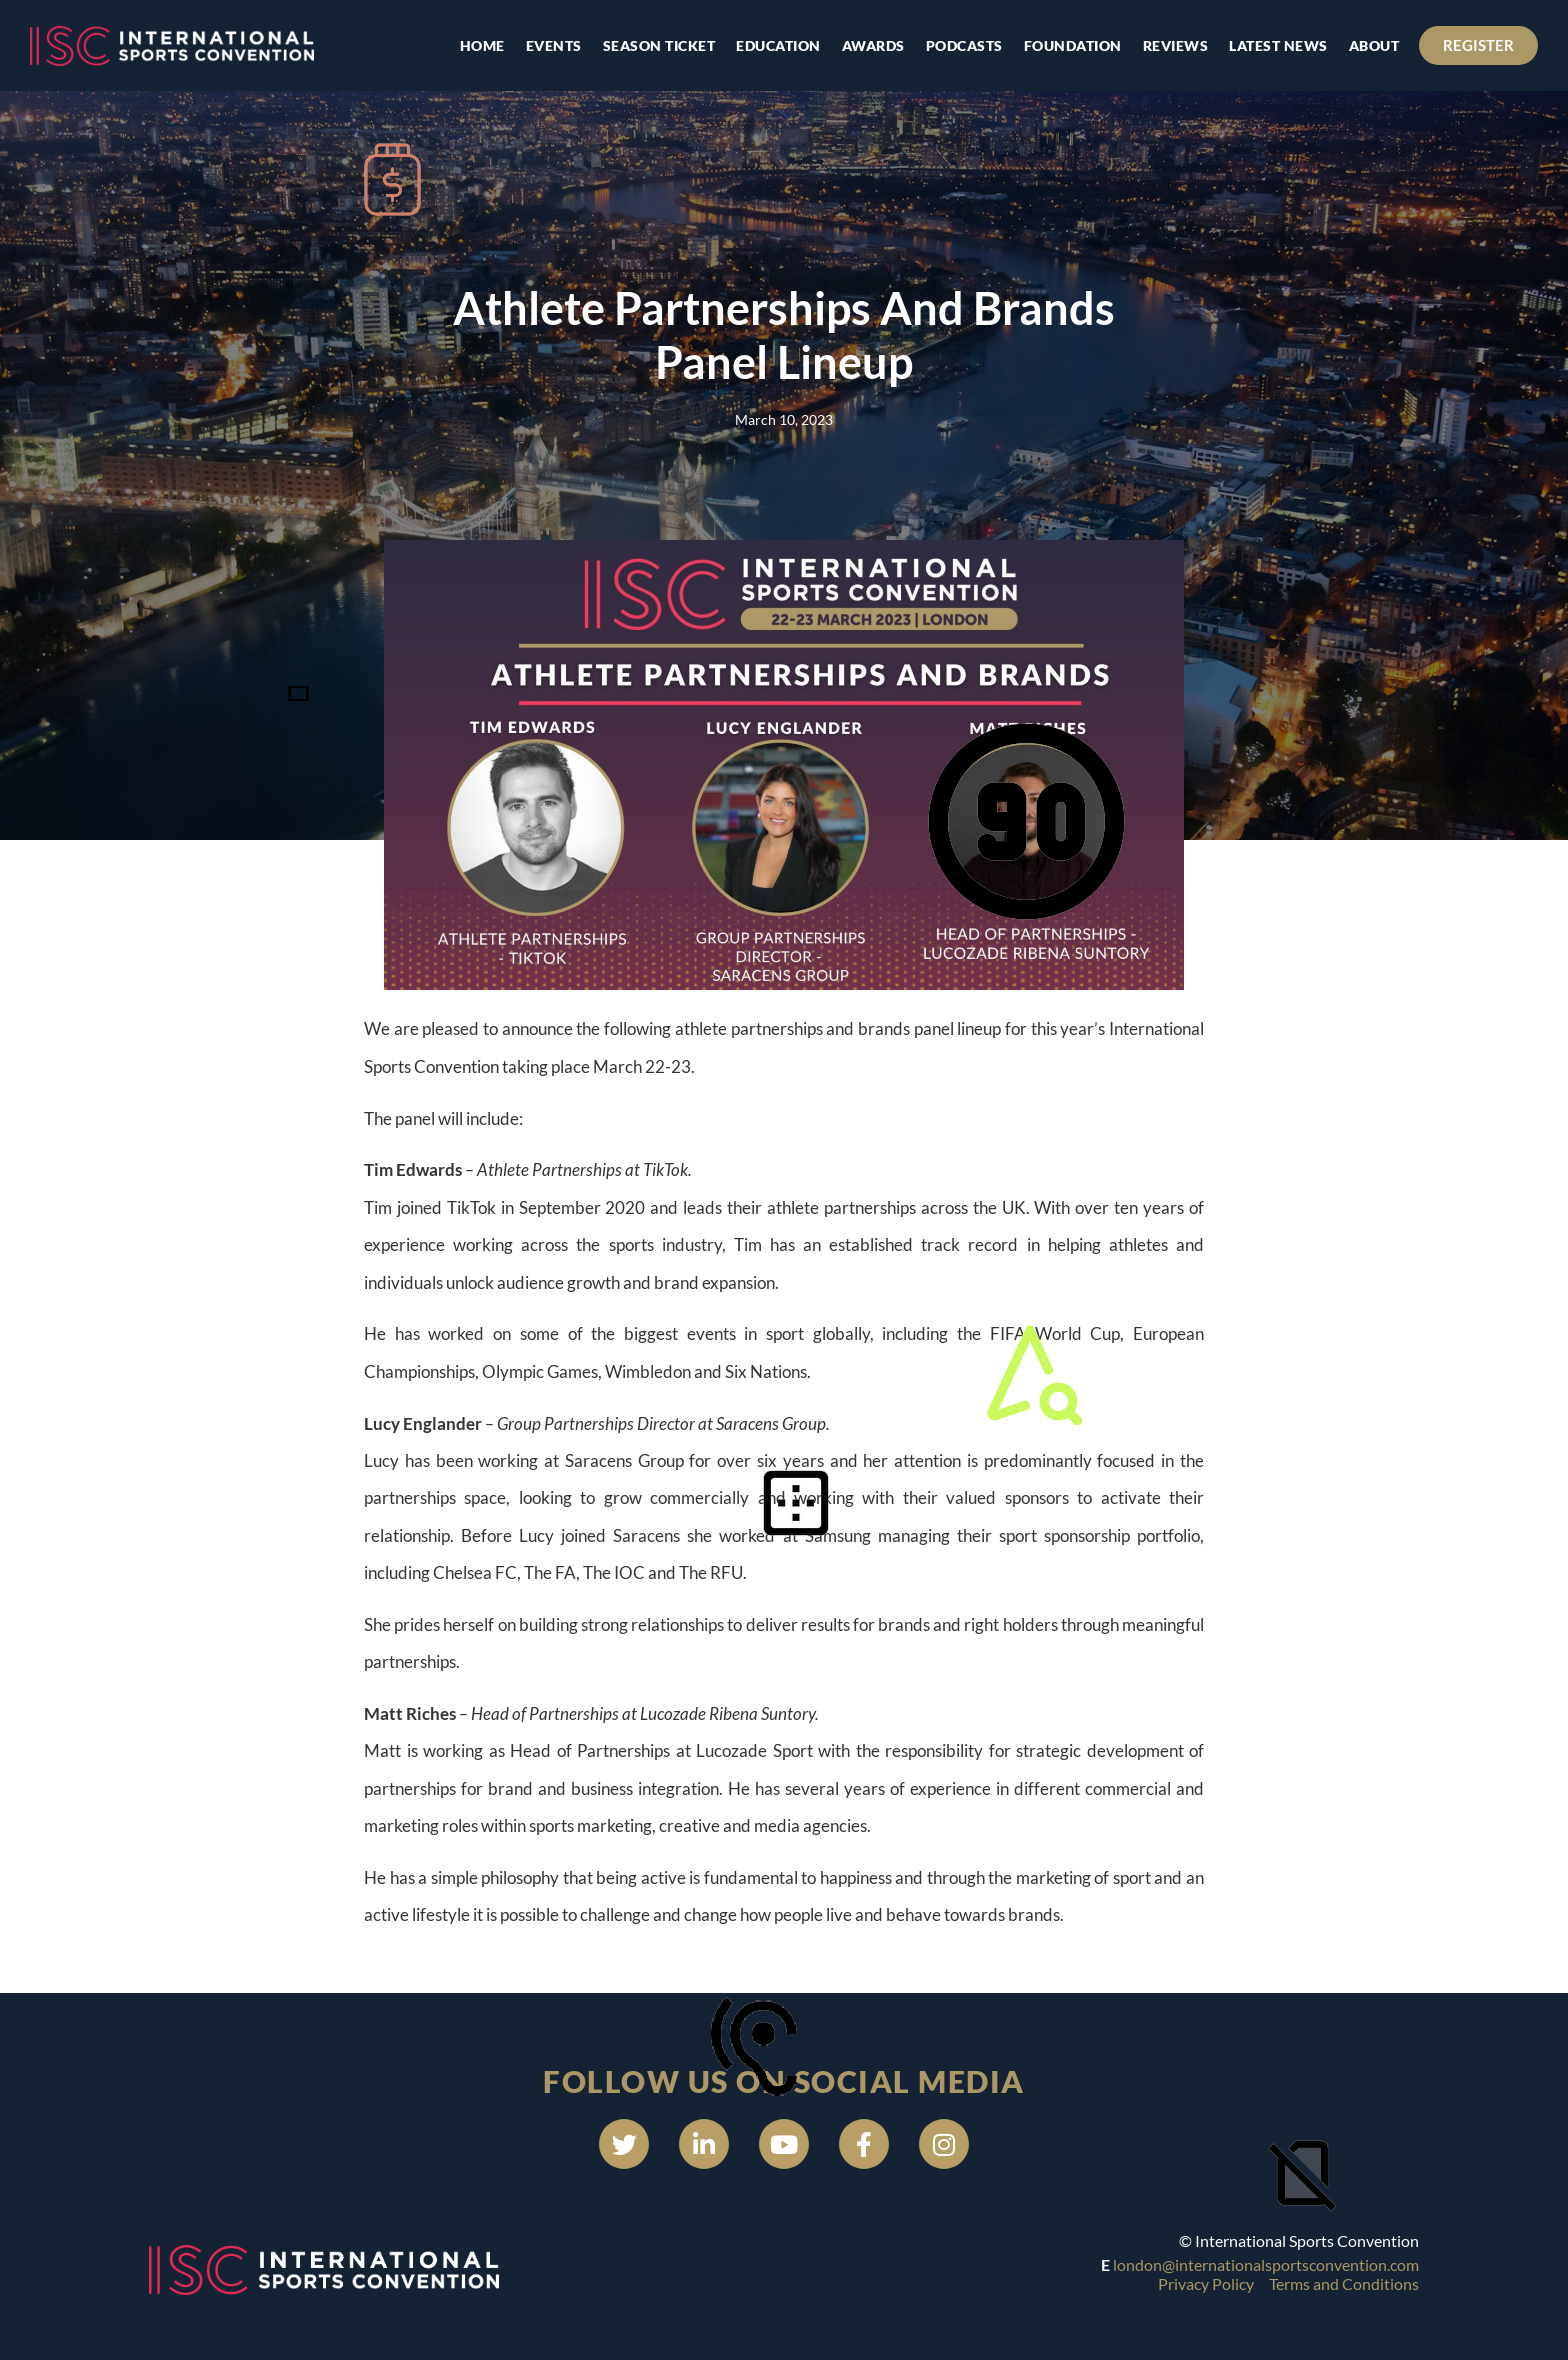 The width and height of the screenshot is (1568, 2360). Describe the element at coordinates (392, 179) in the screenshot. I see `send a tip or donation` at that location.